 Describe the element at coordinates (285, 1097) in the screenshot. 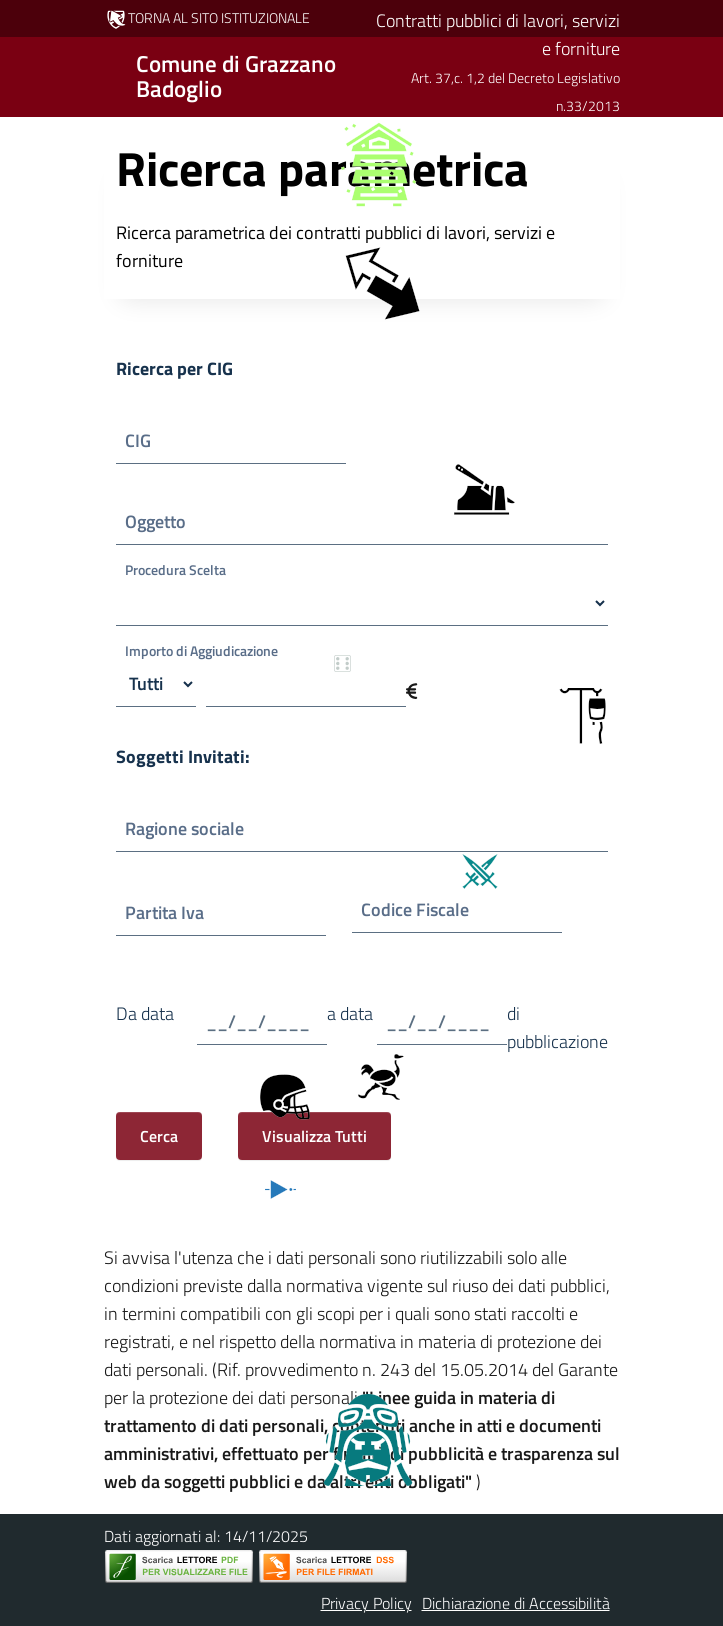

I see `access american football content or games` at that location.